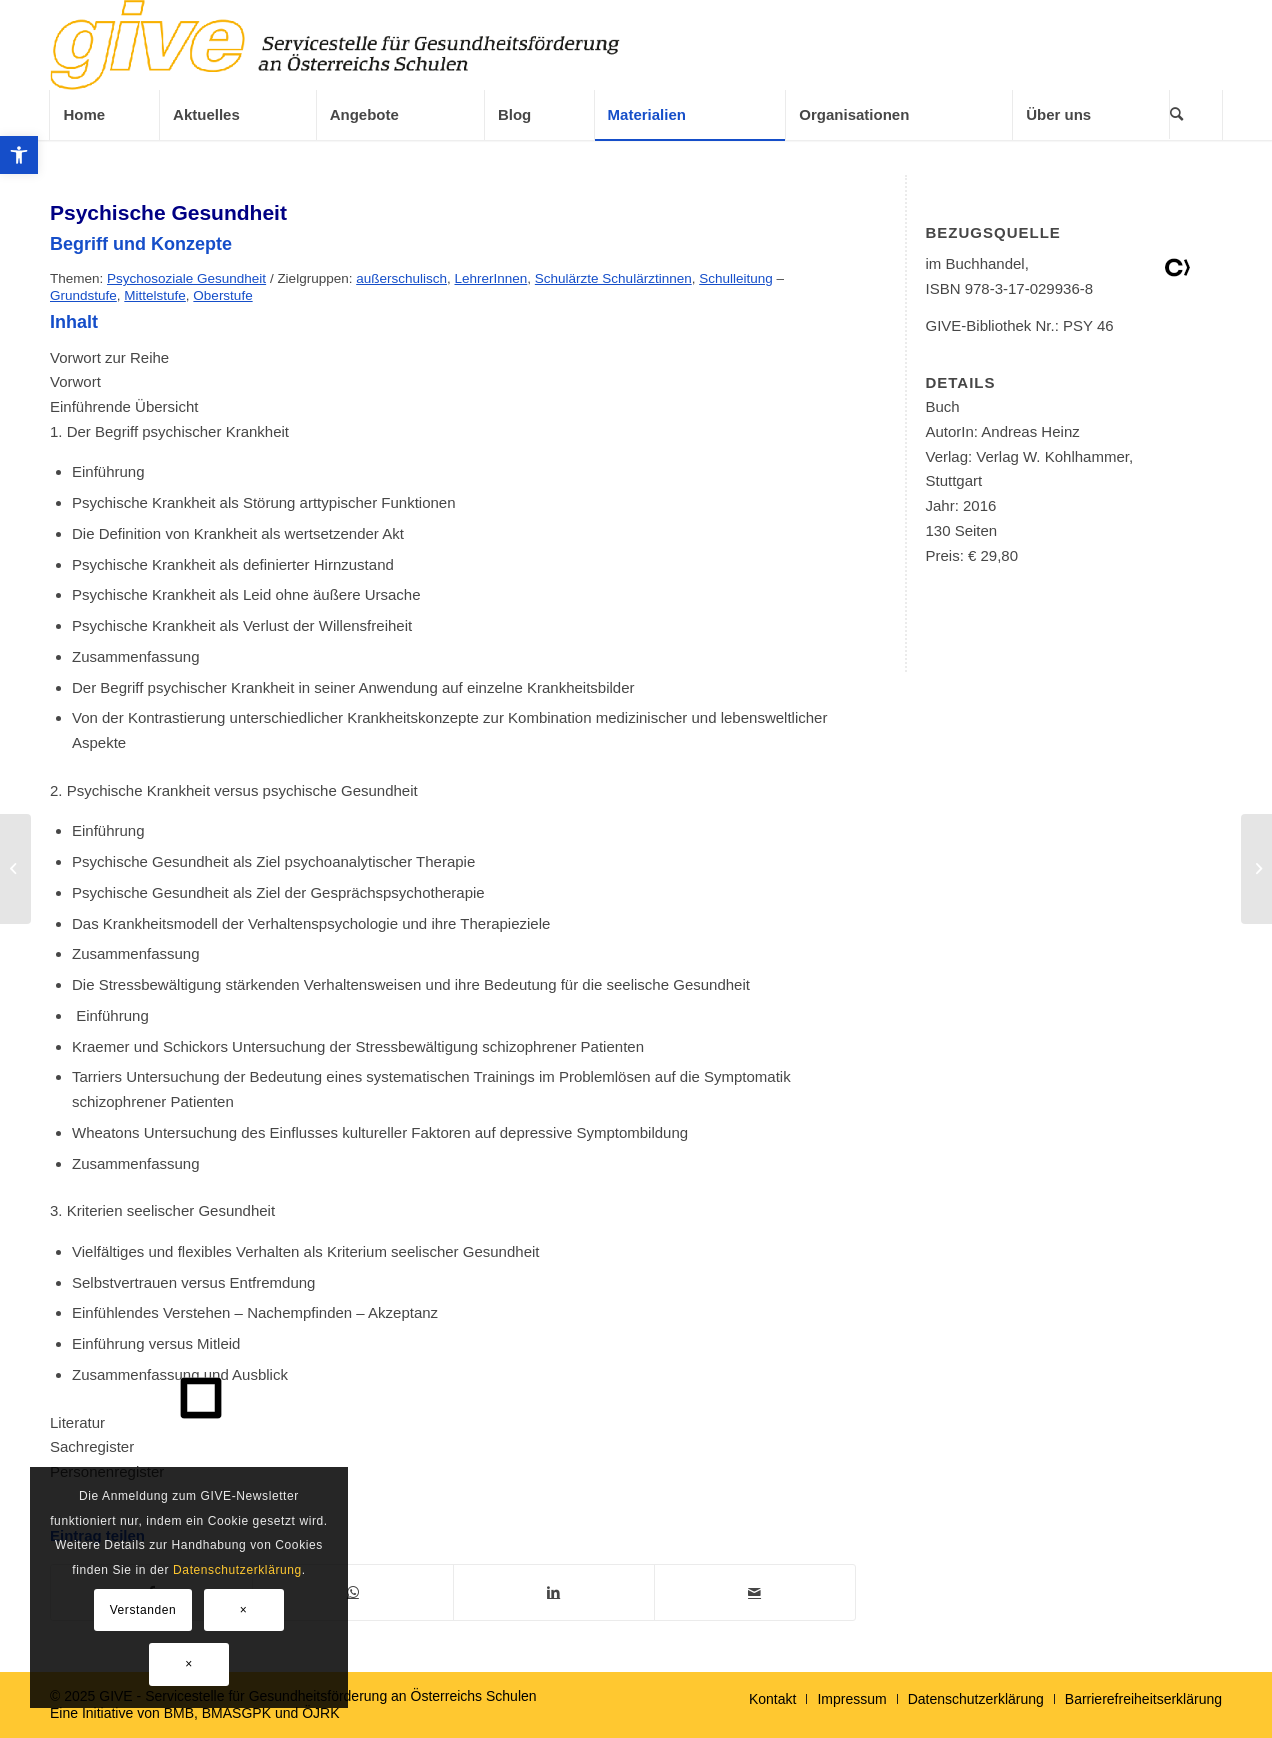 The width and height of the screenshot is (1272, 1738). Describe the element at coordinates (1177, 267) in the screenshot. I see `link to CocoaPods dependency manager` at that location.